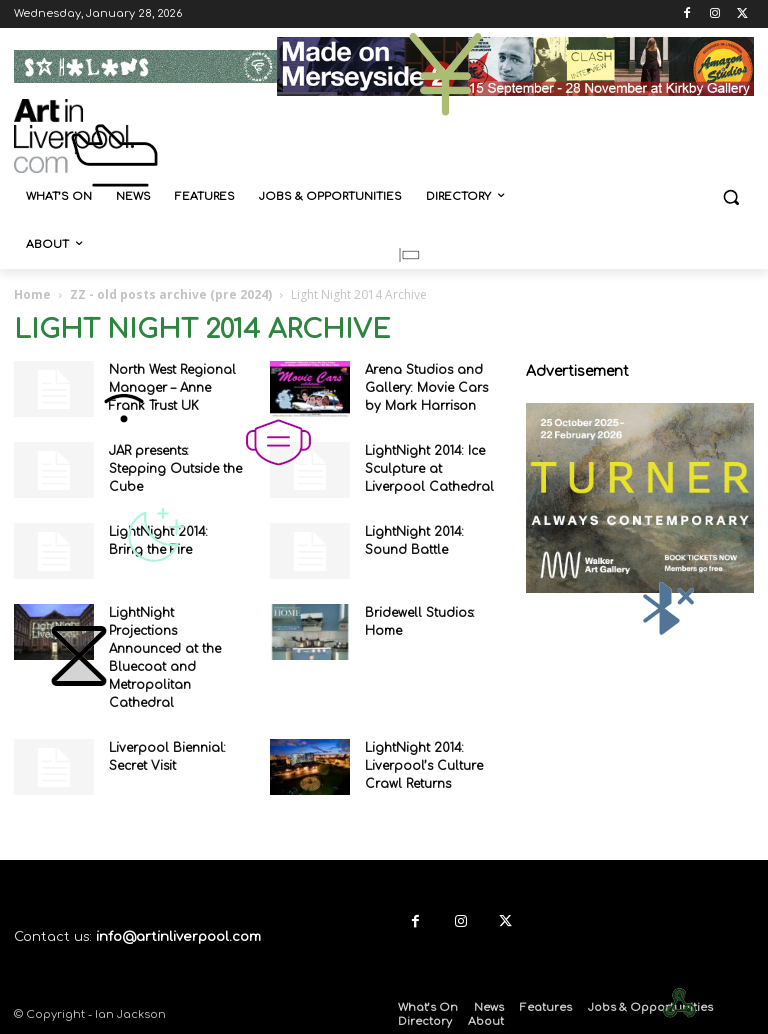 Image resolution: width=768 pixels, height=1034 pixels. I want to click on configure webhook integrations, so click(679, 1004).